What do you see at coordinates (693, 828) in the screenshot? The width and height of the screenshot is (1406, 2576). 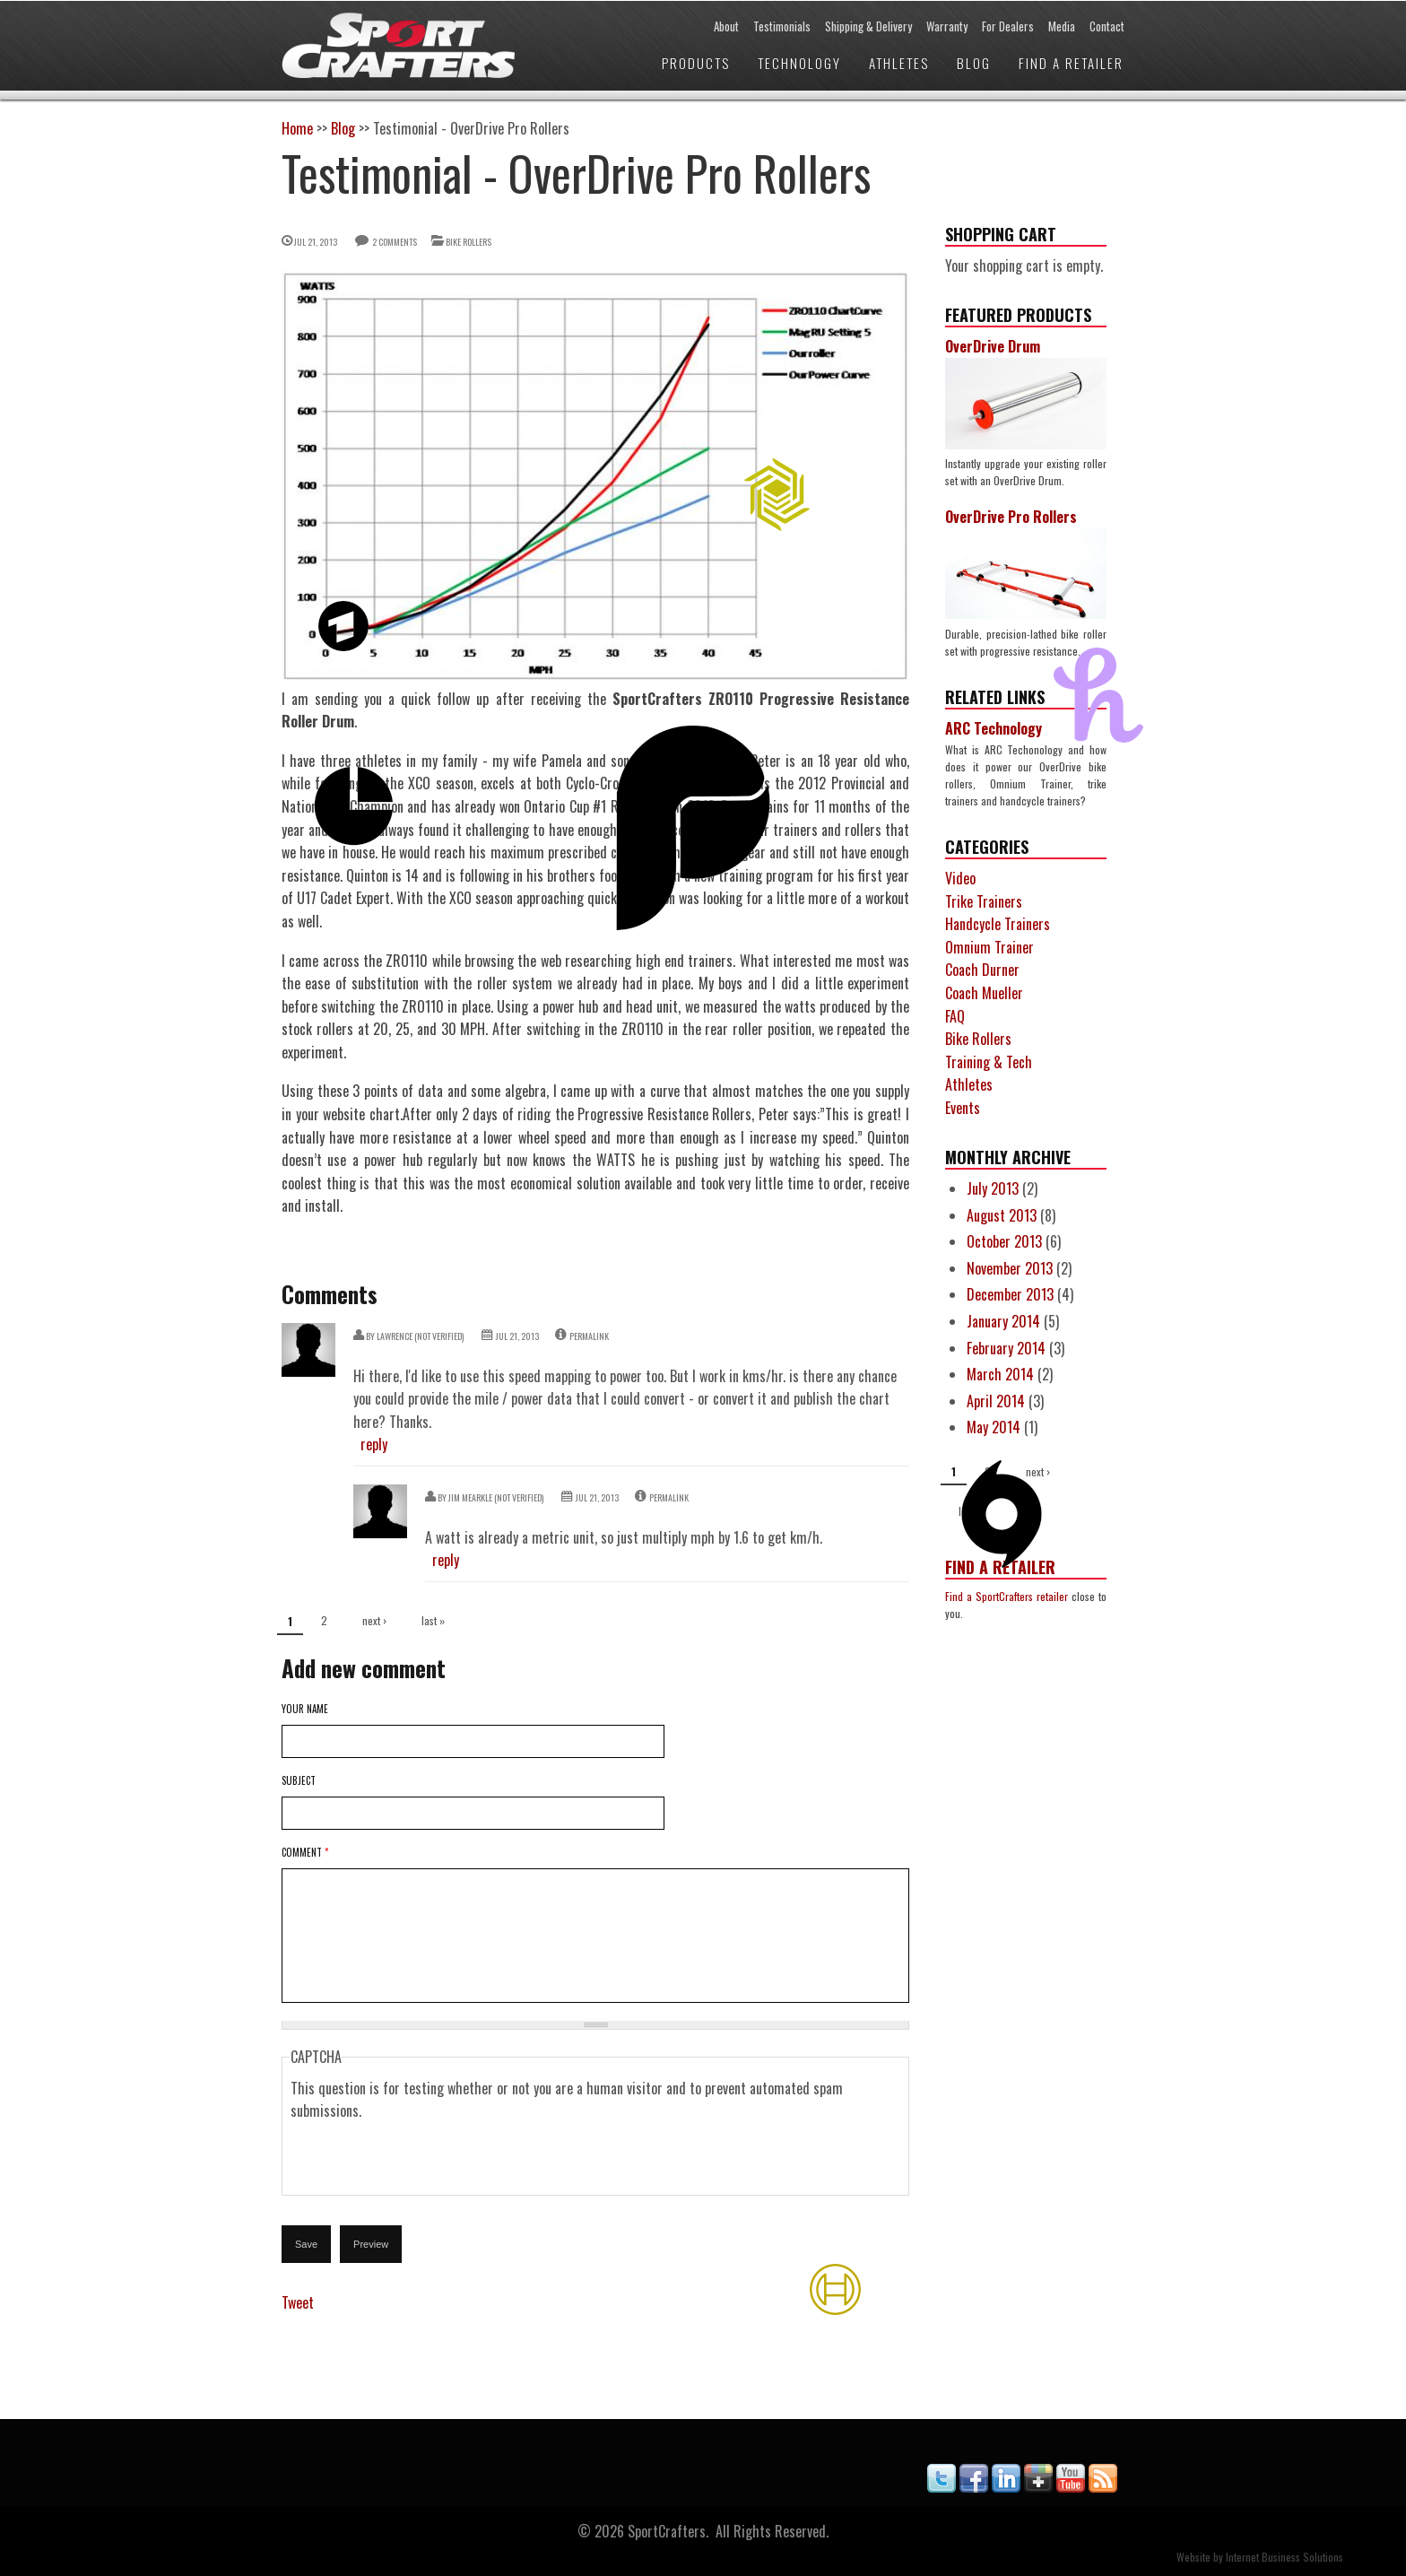 I see `open Plausible Analytics dashboard` at bounding box center [693, 828].